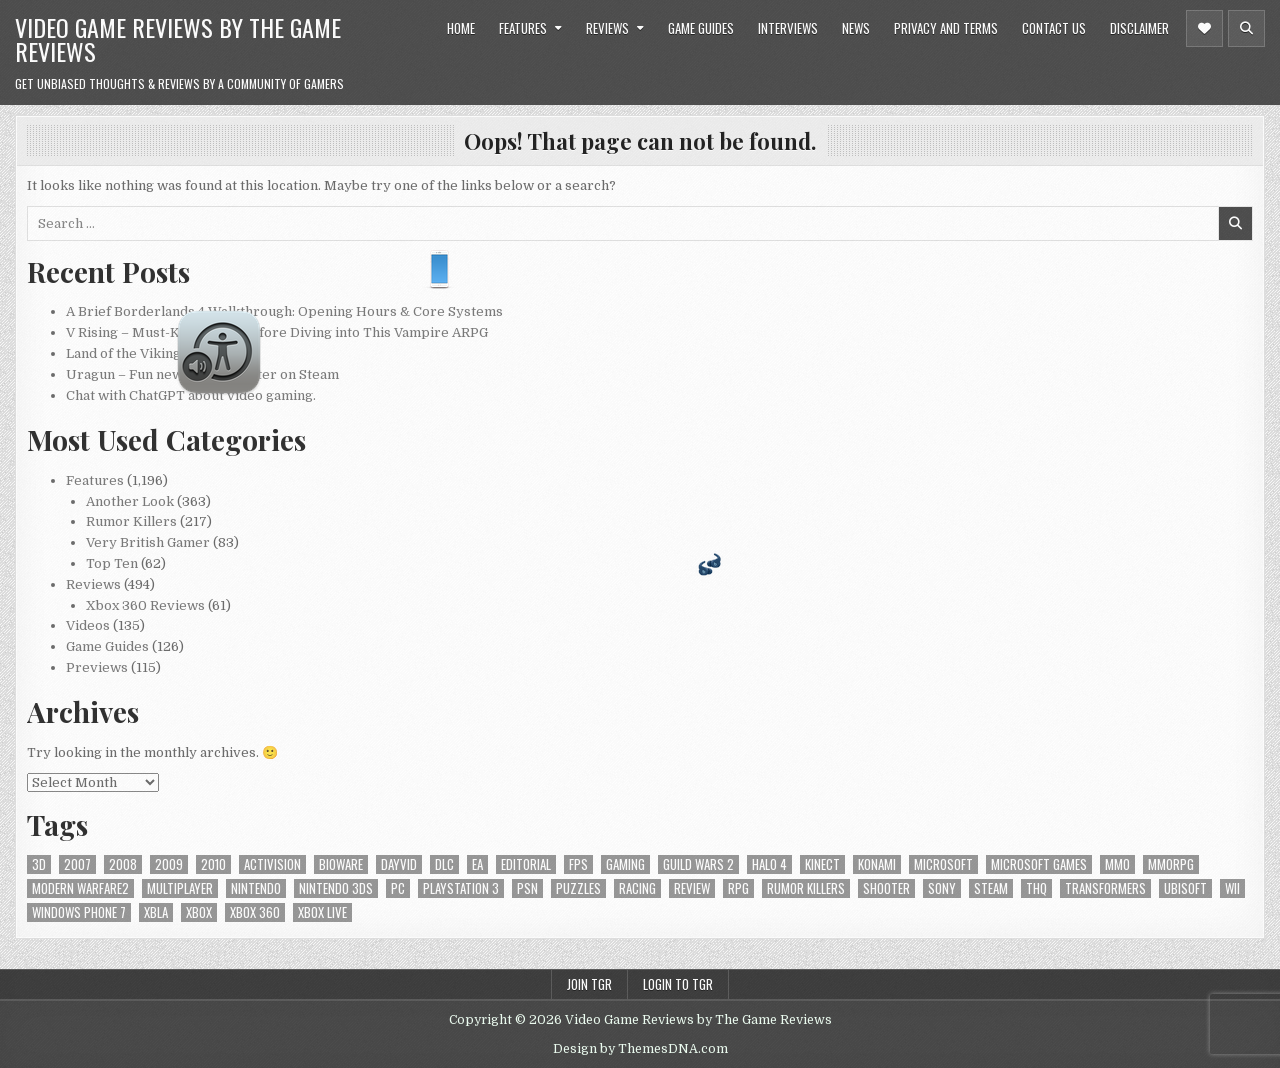 The height and width of the screenshot is (1068, 1280). Describe the element at coordinates (439, 269) in the screenshot. I see `iPhone 7 Plus device icon` at that location.